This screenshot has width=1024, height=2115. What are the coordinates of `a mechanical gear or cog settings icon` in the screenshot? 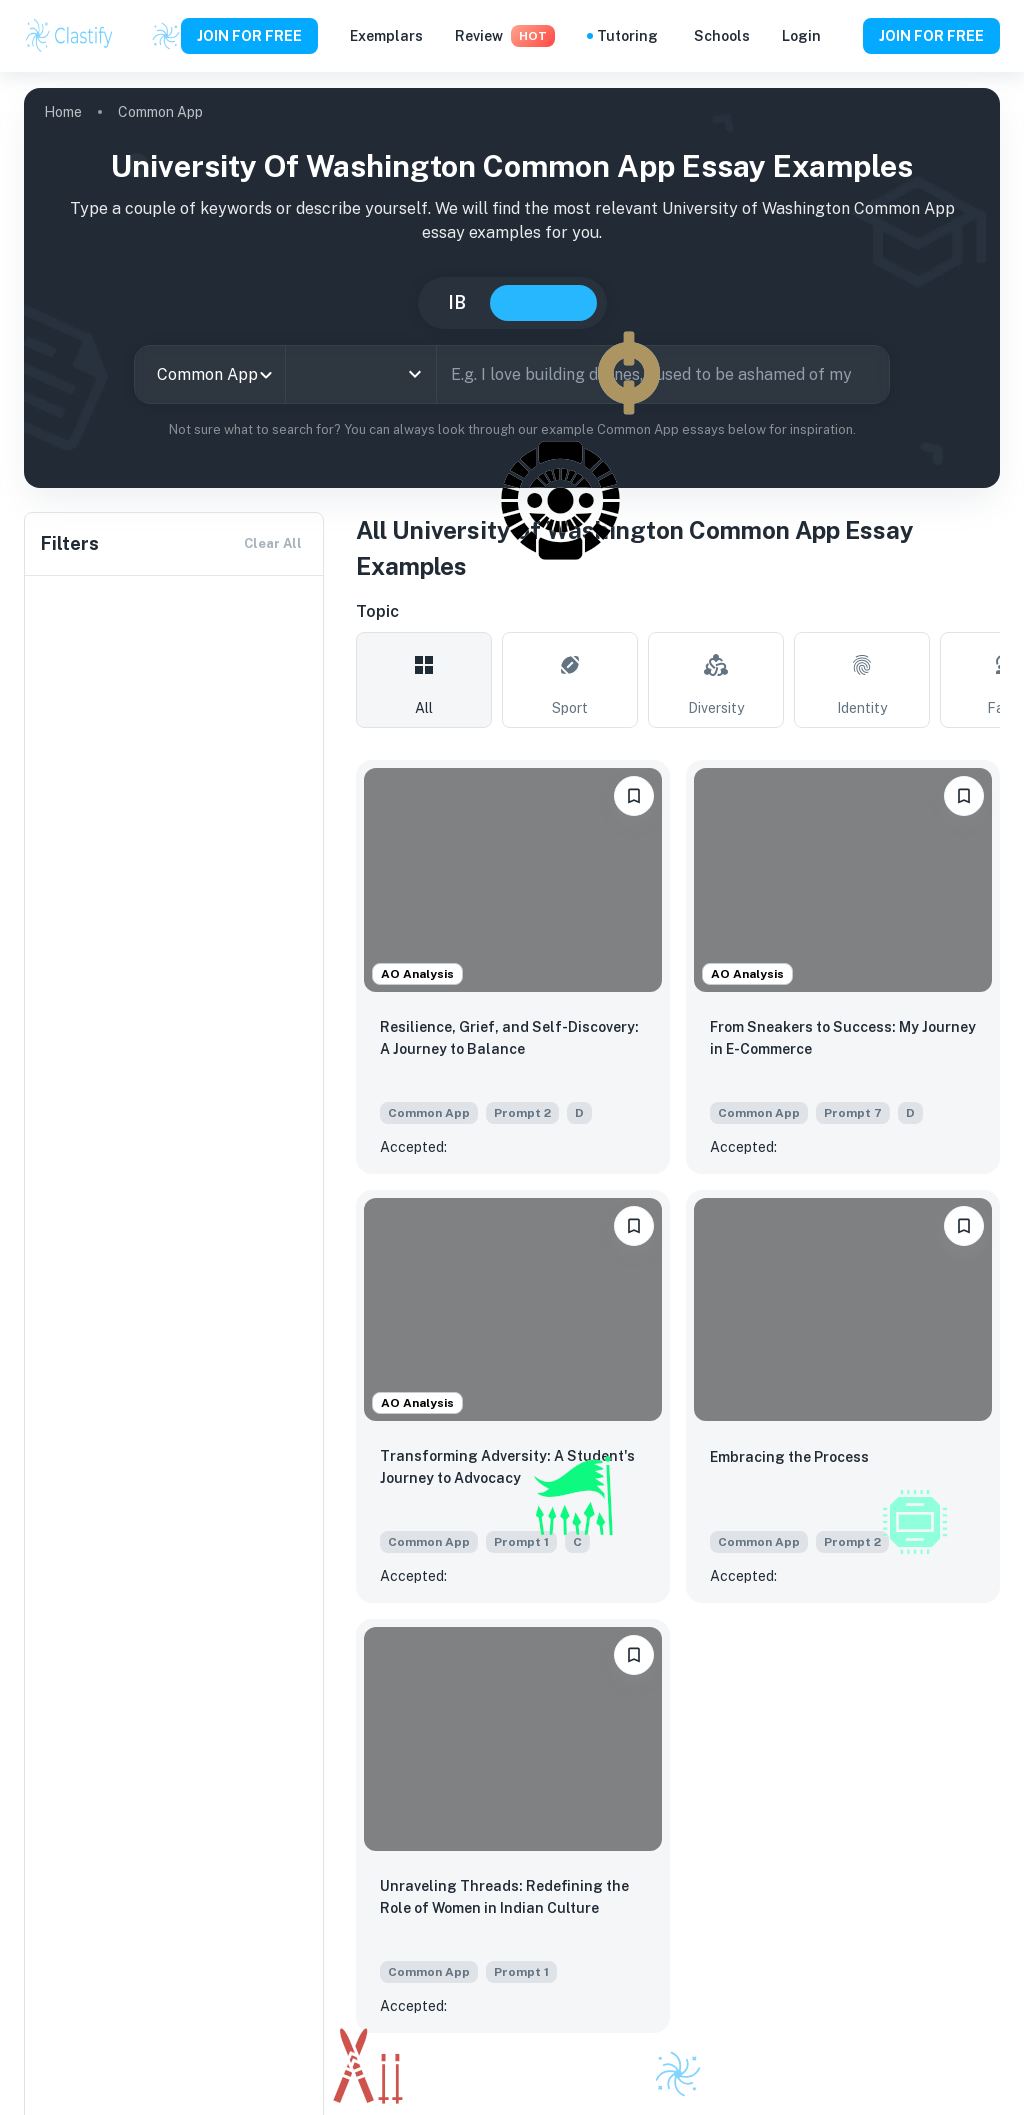 It's located at (560, 500).